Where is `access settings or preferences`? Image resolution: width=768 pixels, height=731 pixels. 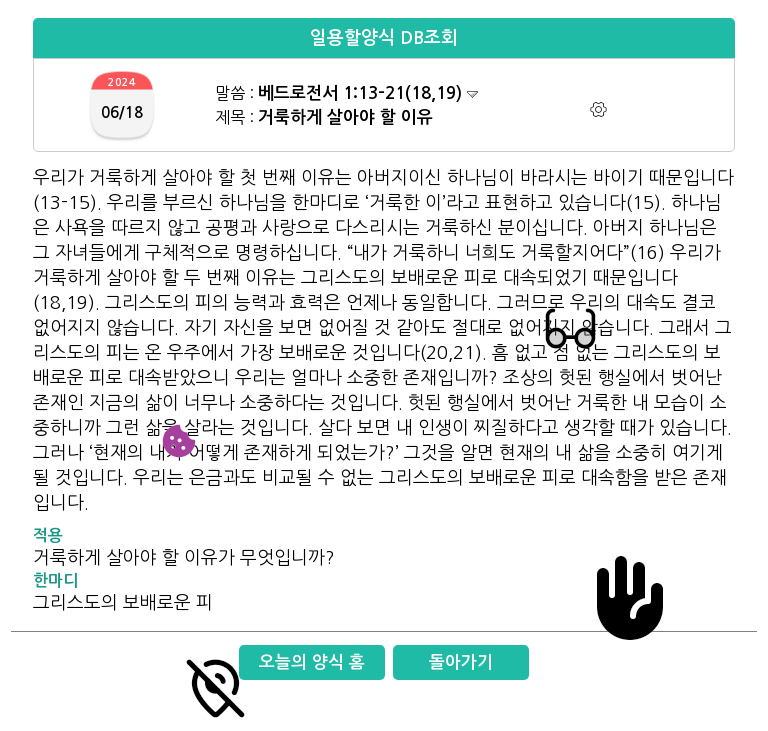 access settings or preferences is located at coordinates (598, 109).